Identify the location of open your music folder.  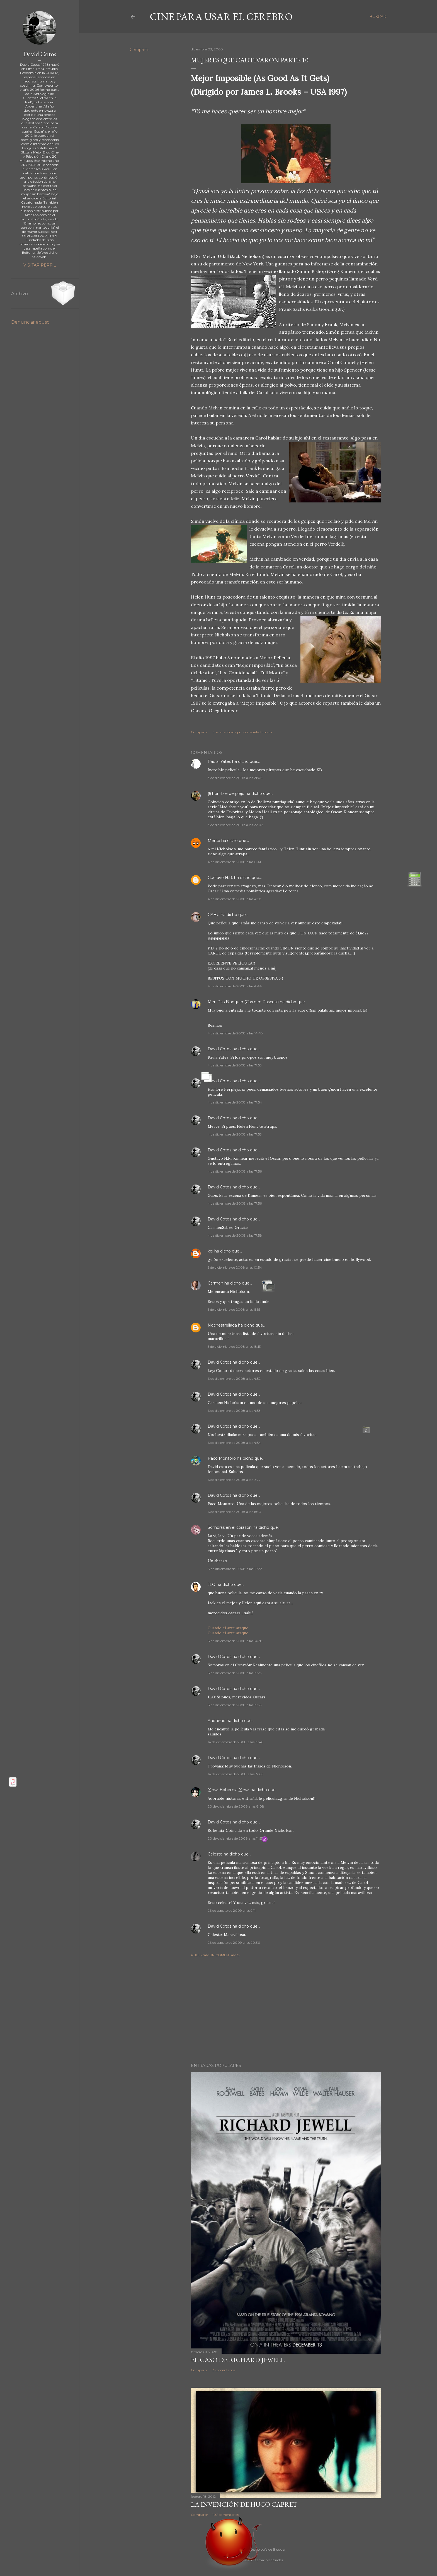
(366, 1430).